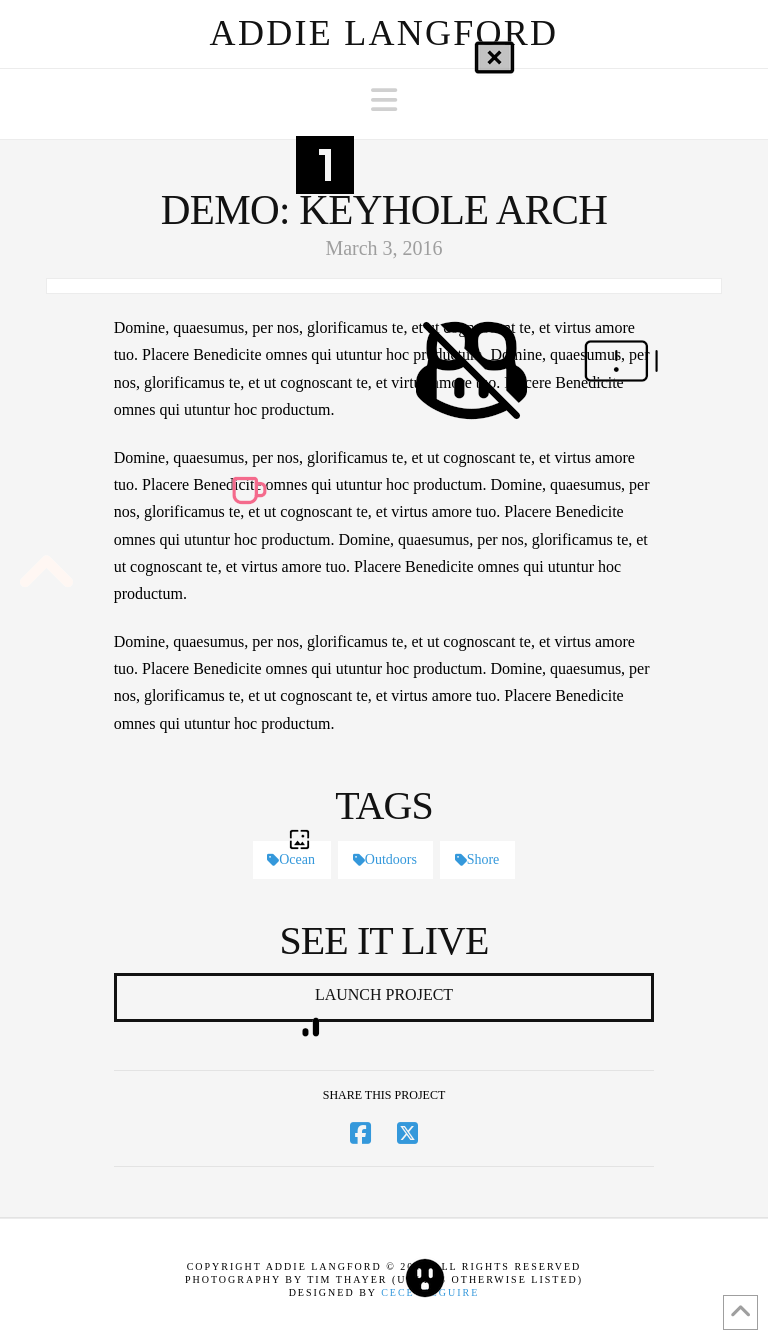  What do you see at coordinates (494, 57) in the screenshot?
I see `cancel or end a presentation` at bounding box center [494, 57].